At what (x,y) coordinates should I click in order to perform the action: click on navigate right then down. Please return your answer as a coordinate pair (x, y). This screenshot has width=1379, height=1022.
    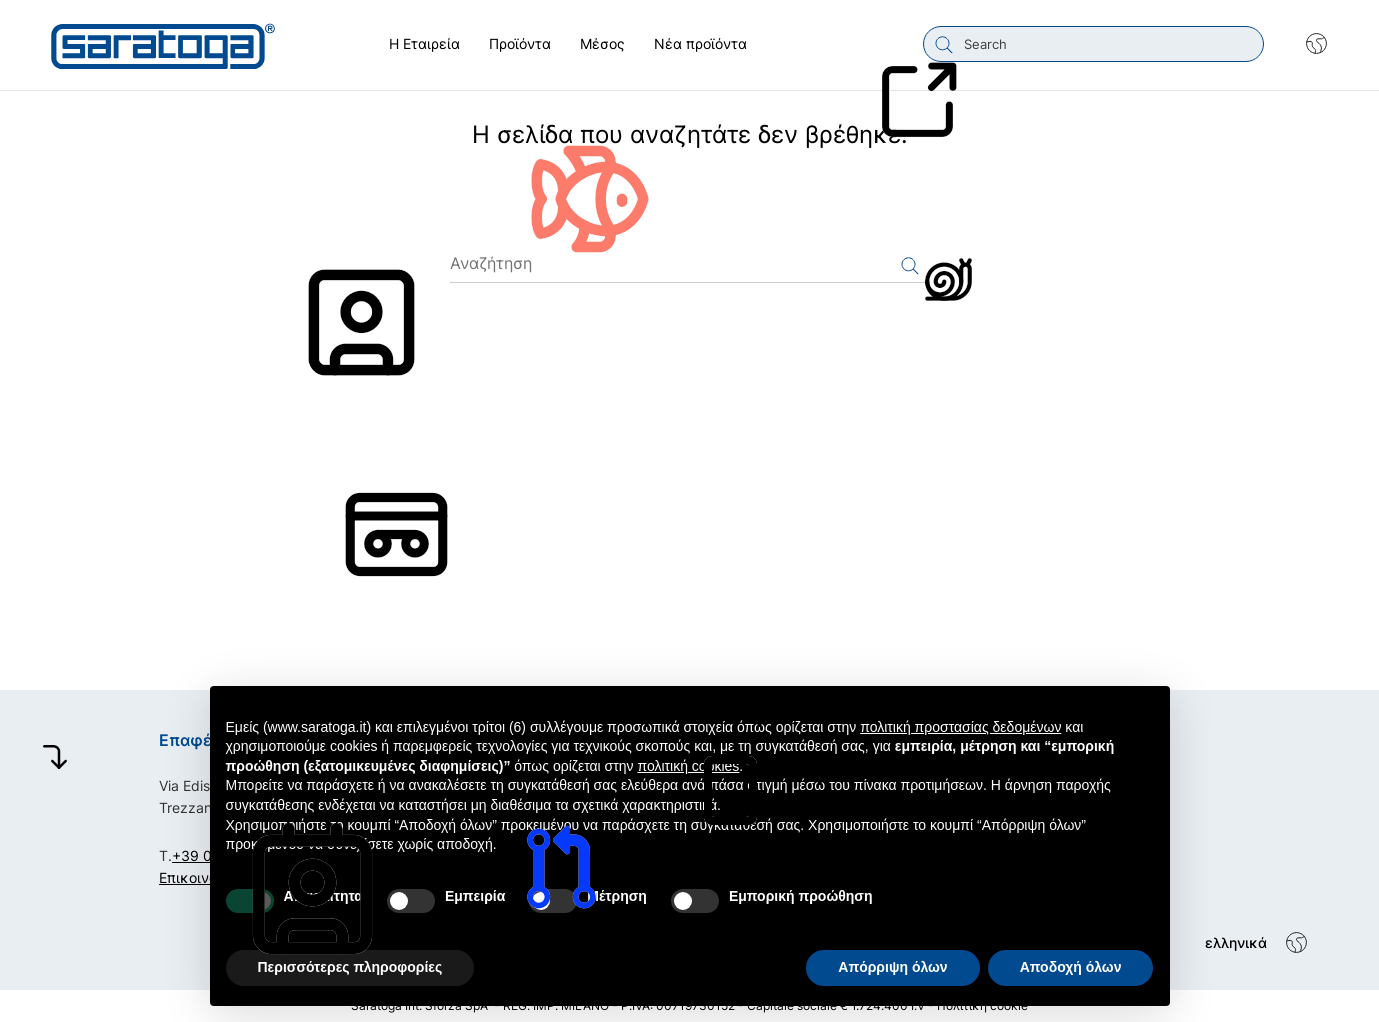
    Looking at the image, I should click on (55, 757).